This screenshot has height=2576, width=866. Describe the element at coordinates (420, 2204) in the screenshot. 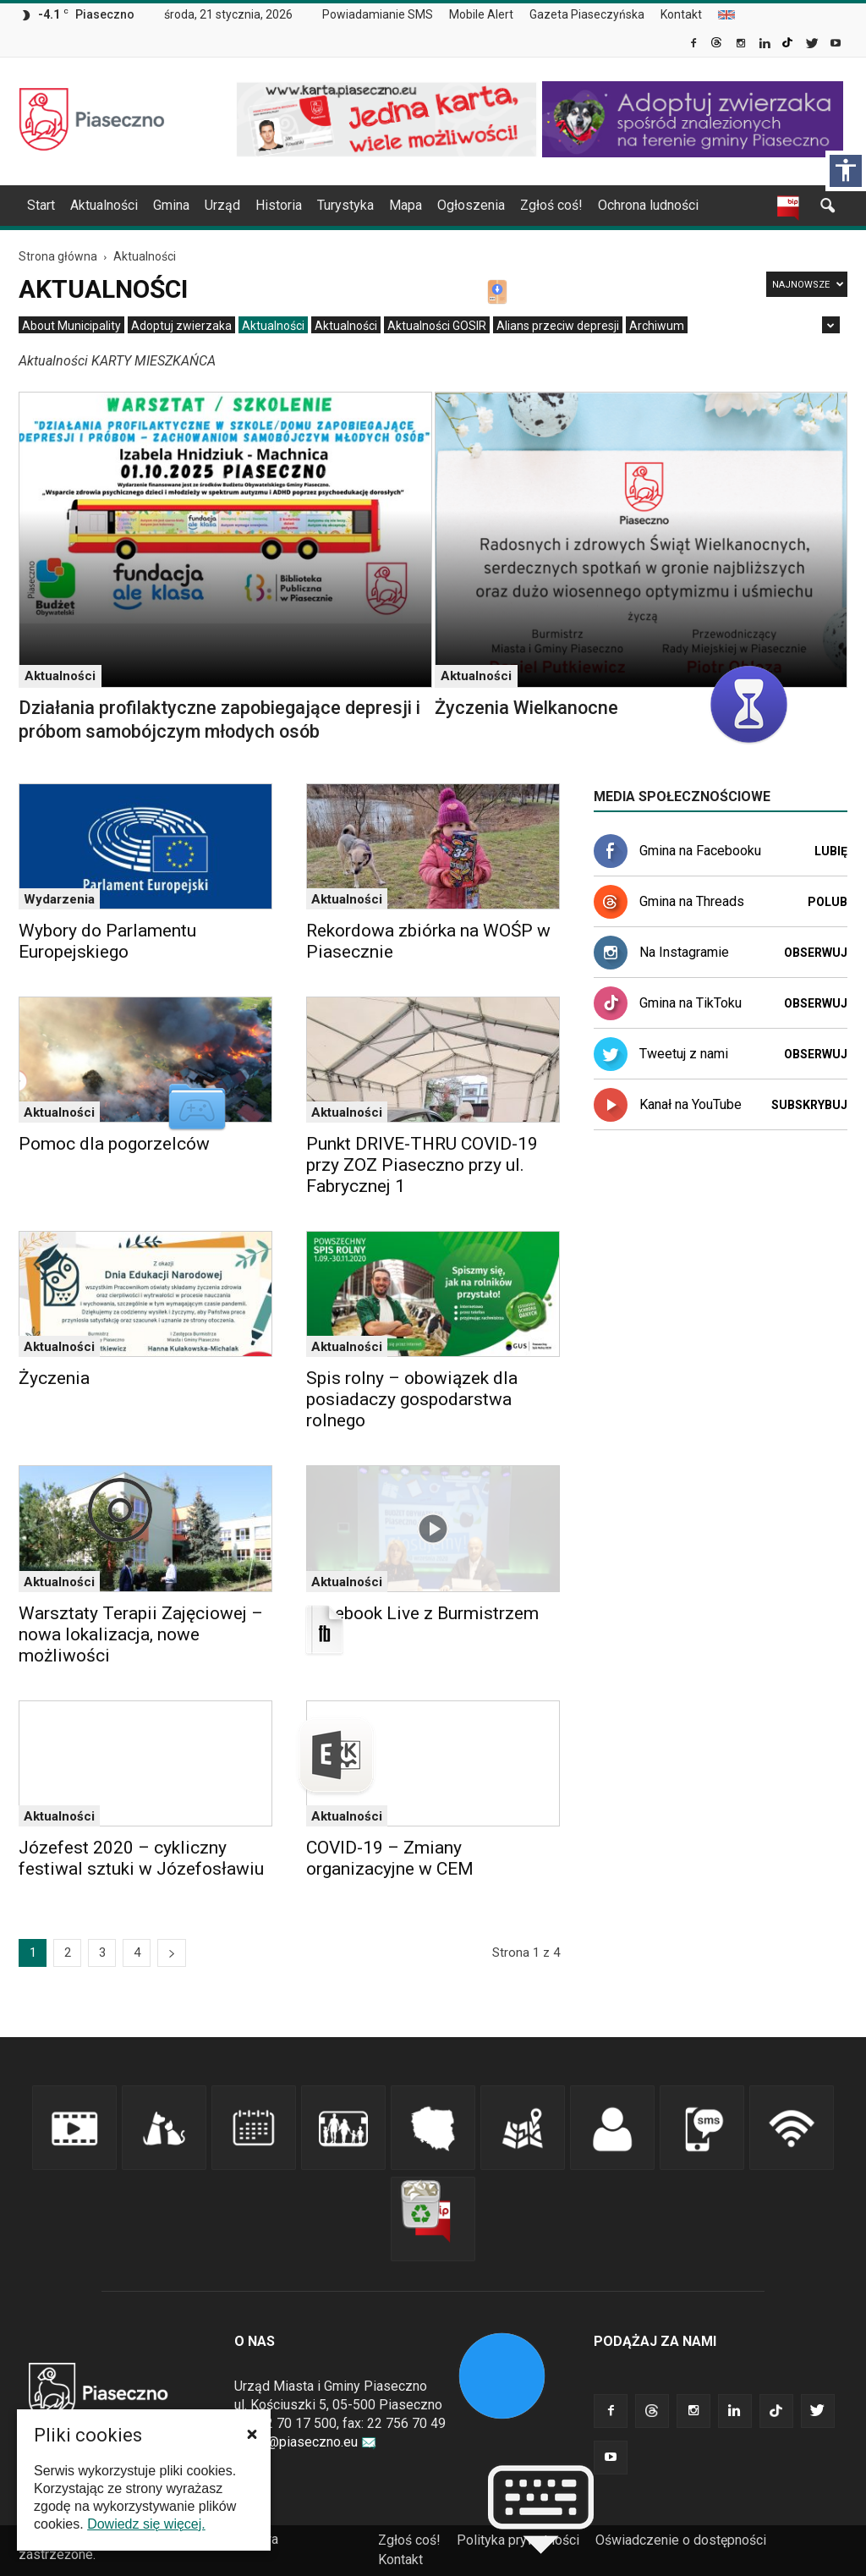

I see `indicates trash bin contains deleted items` at that location.